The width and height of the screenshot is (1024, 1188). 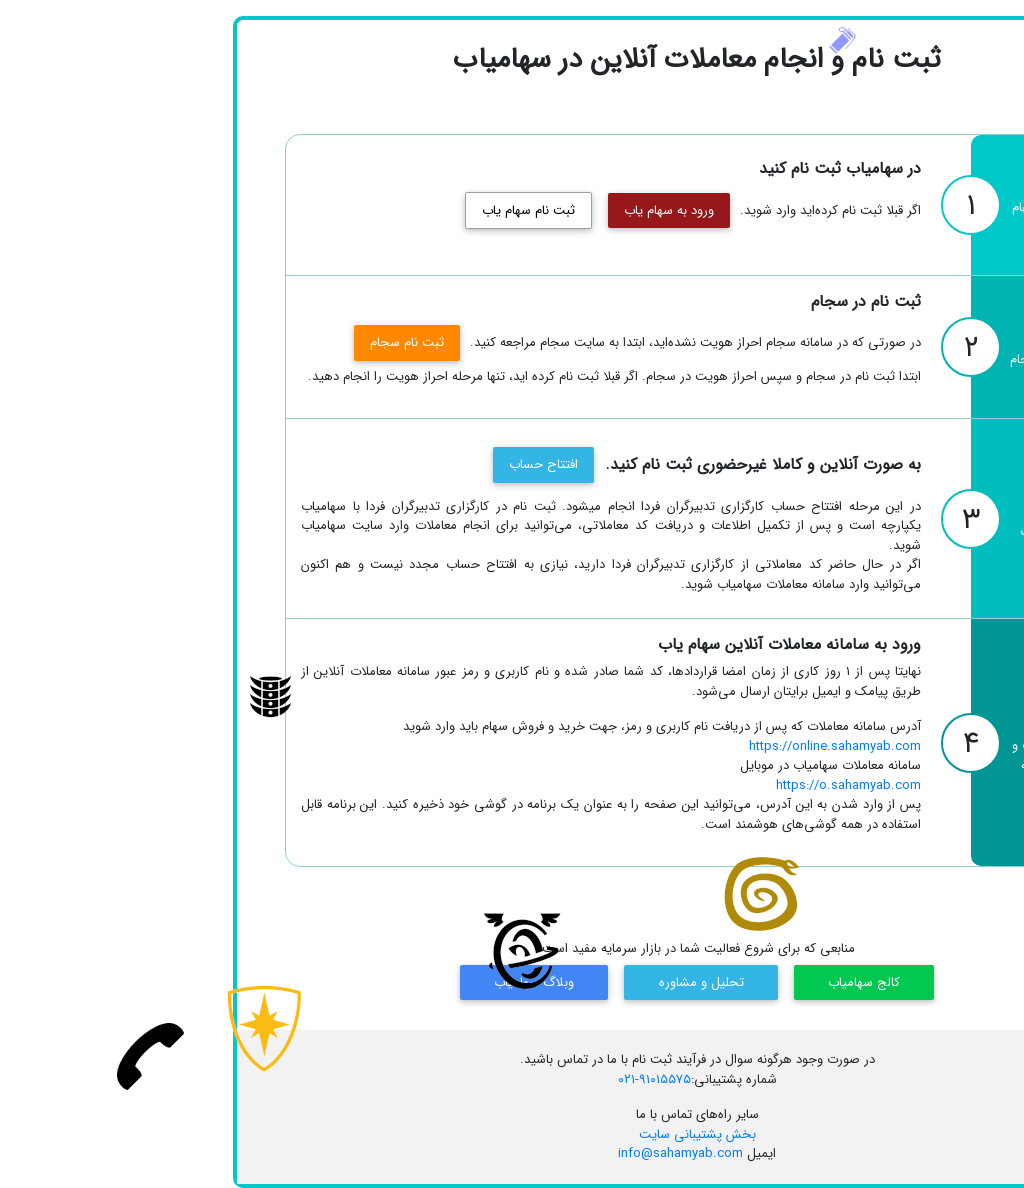 I want to click on represents a snake or reptile-themed game element, so click(x=762, y=894).